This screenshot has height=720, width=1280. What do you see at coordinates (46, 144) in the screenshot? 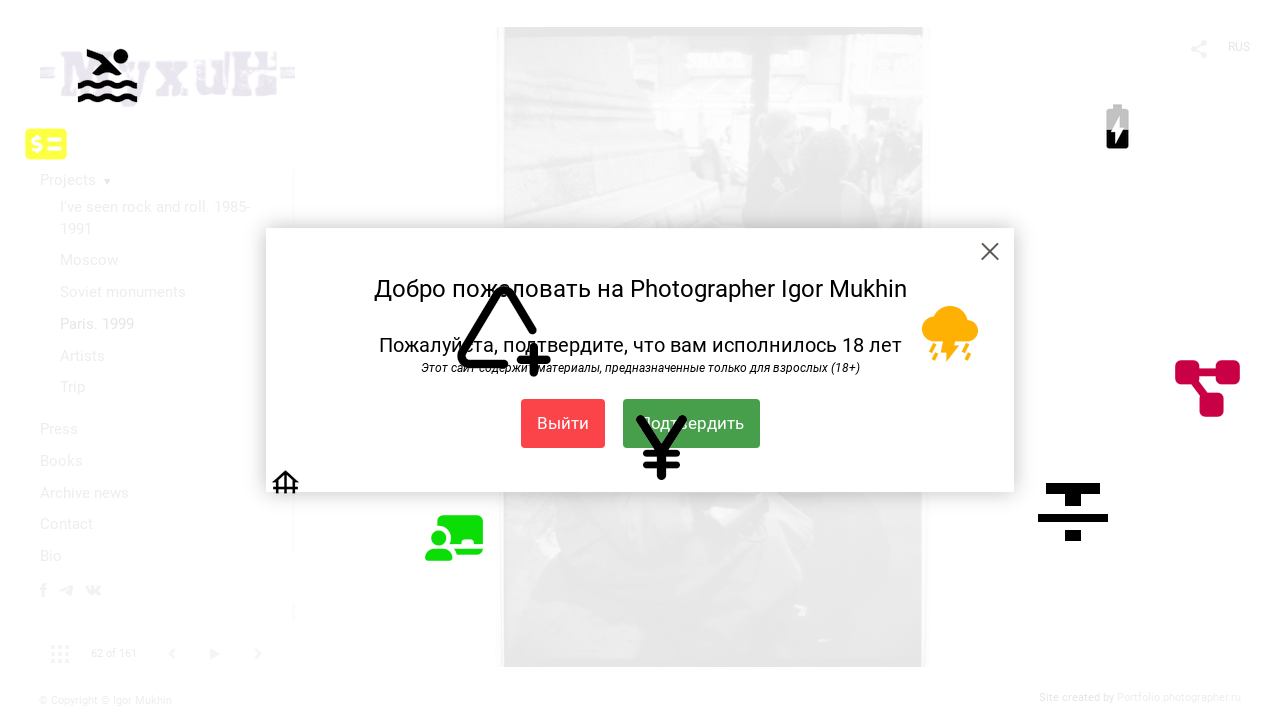
I see `view or manage payment methods` at bounding box center [46, 144].